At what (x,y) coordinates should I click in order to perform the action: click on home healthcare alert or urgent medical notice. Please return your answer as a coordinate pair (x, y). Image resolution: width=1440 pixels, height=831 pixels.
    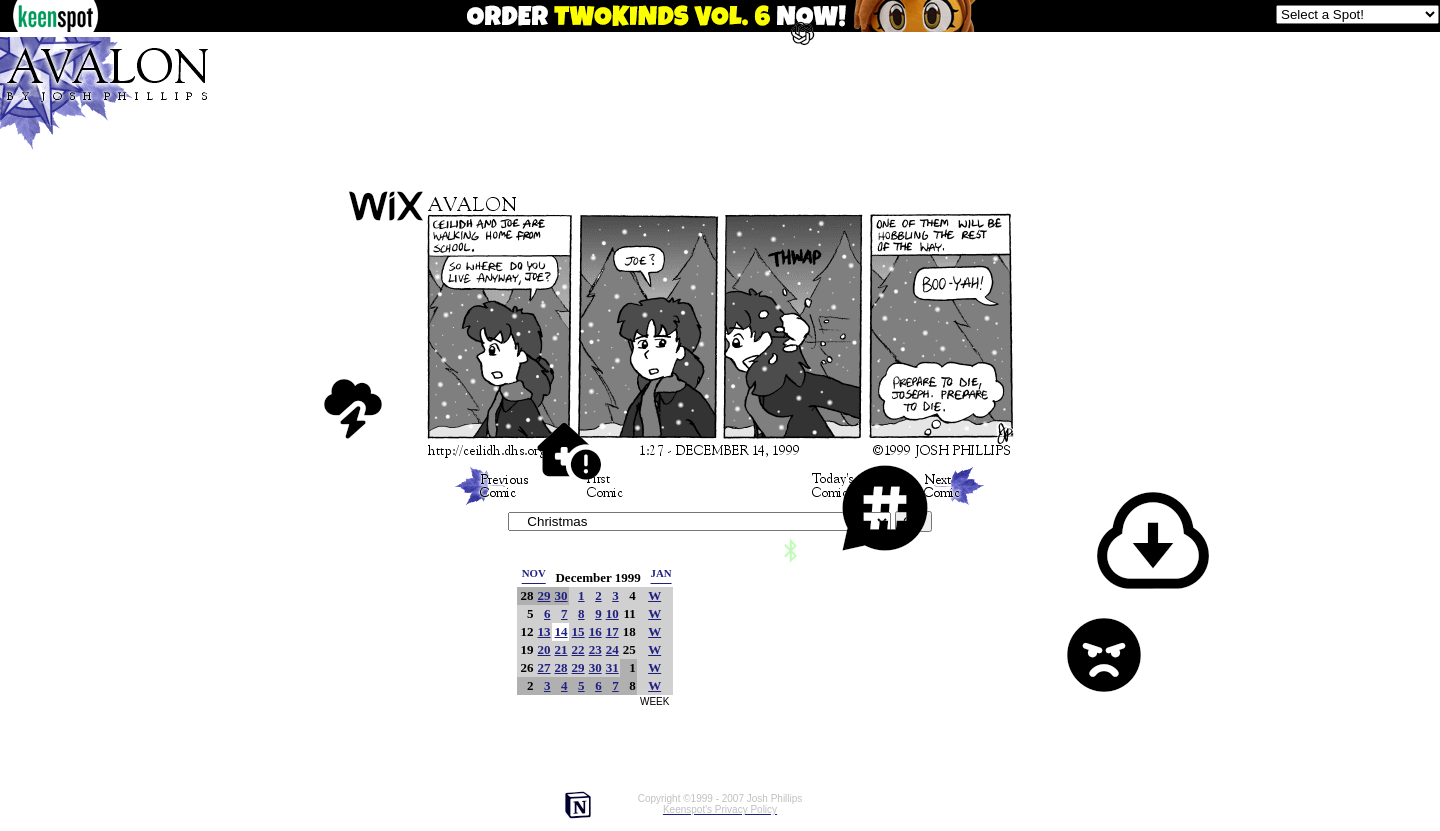
    Looking at the image, I should click on (567, 449).